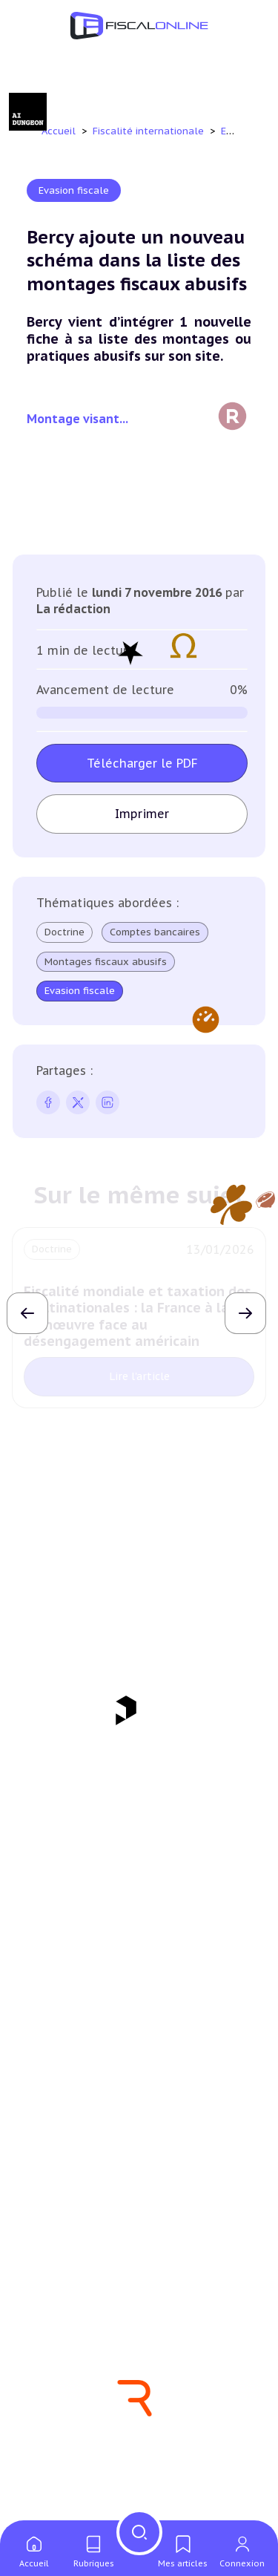 The width and height of the screenshot is (278, 2576). What do you see at coordinates (232, 416) in the screenshot?
I see `indicates a registered trademark symbol` at bounding box center [232, 416].